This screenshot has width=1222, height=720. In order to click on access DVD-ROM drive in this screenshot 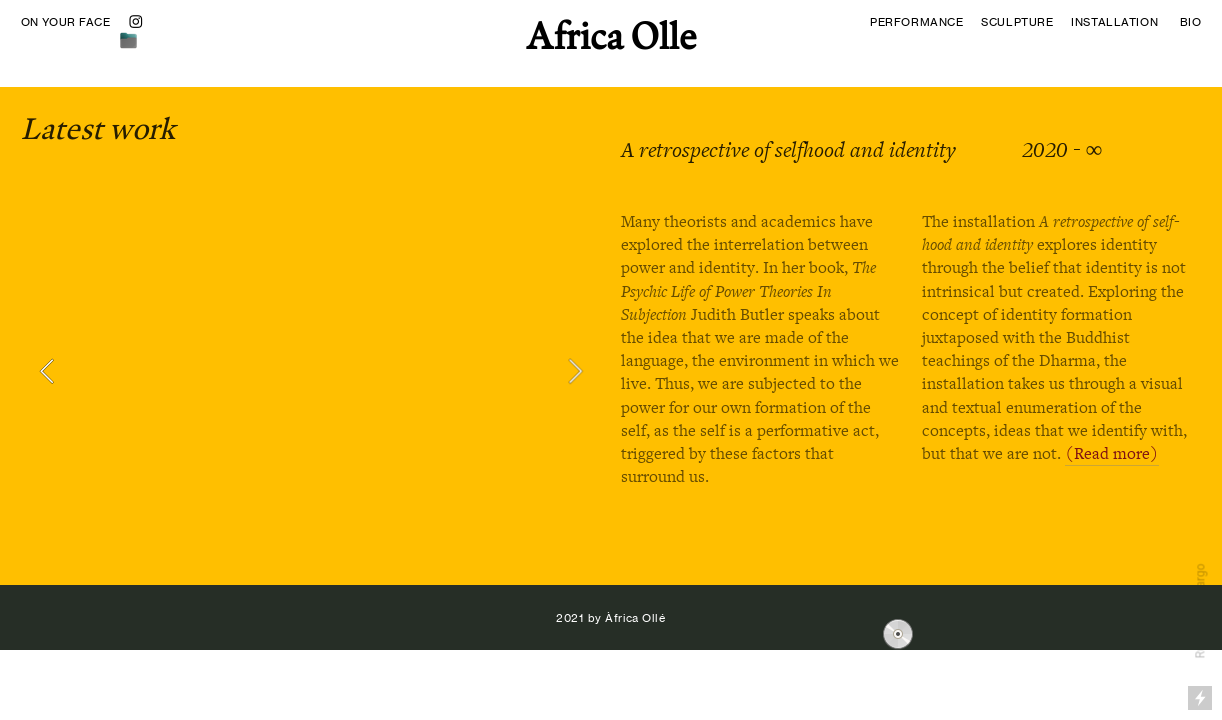, I will do `click(898, 634)`.